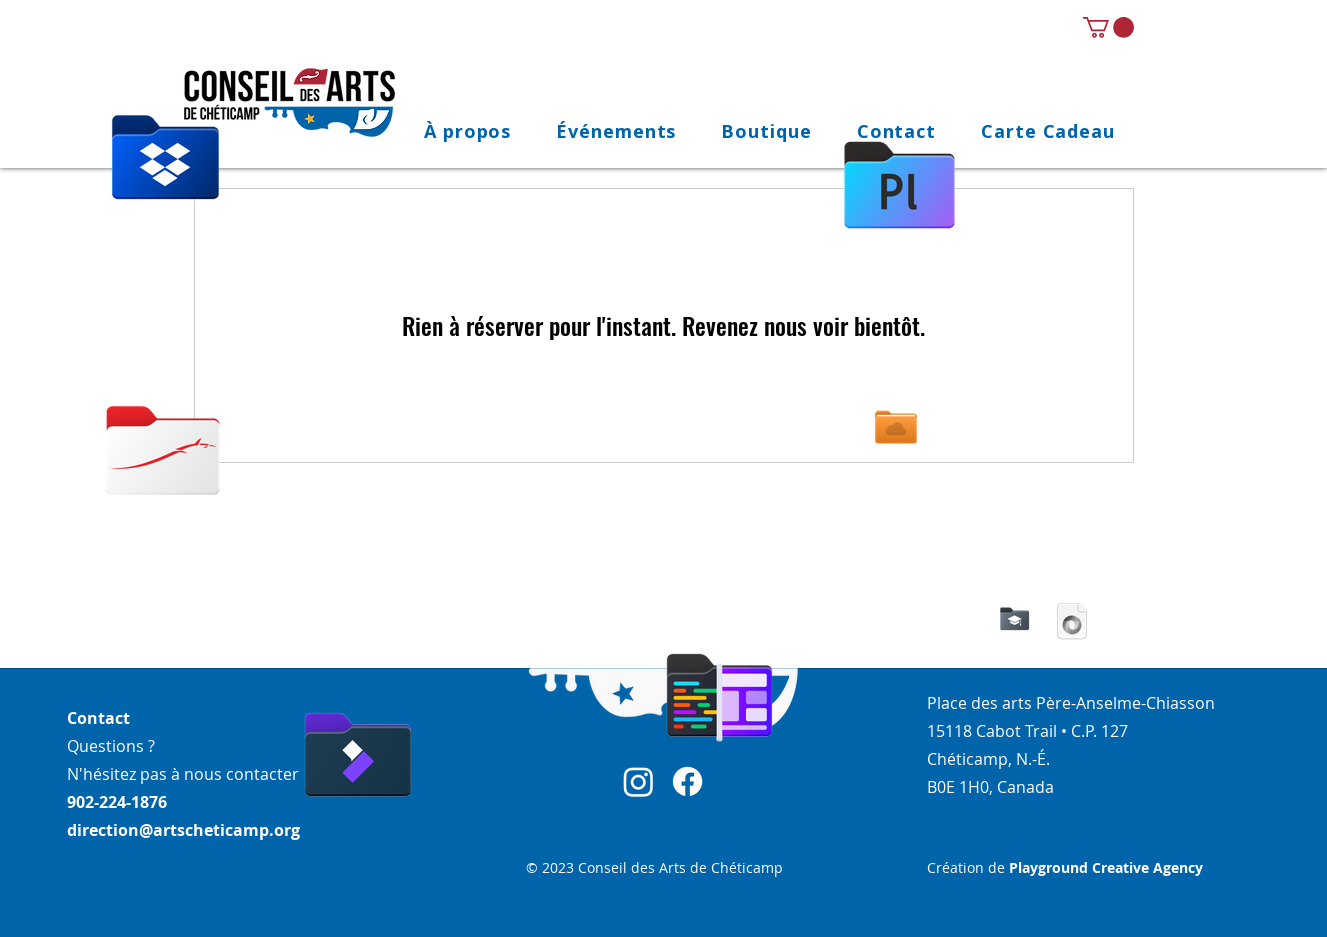 Image resolution: width=1327 pixels, height=937 pixels. Describe the element at coordinates (1014, 619) in the screenshot. I see `open education or coursework folder` at that location.